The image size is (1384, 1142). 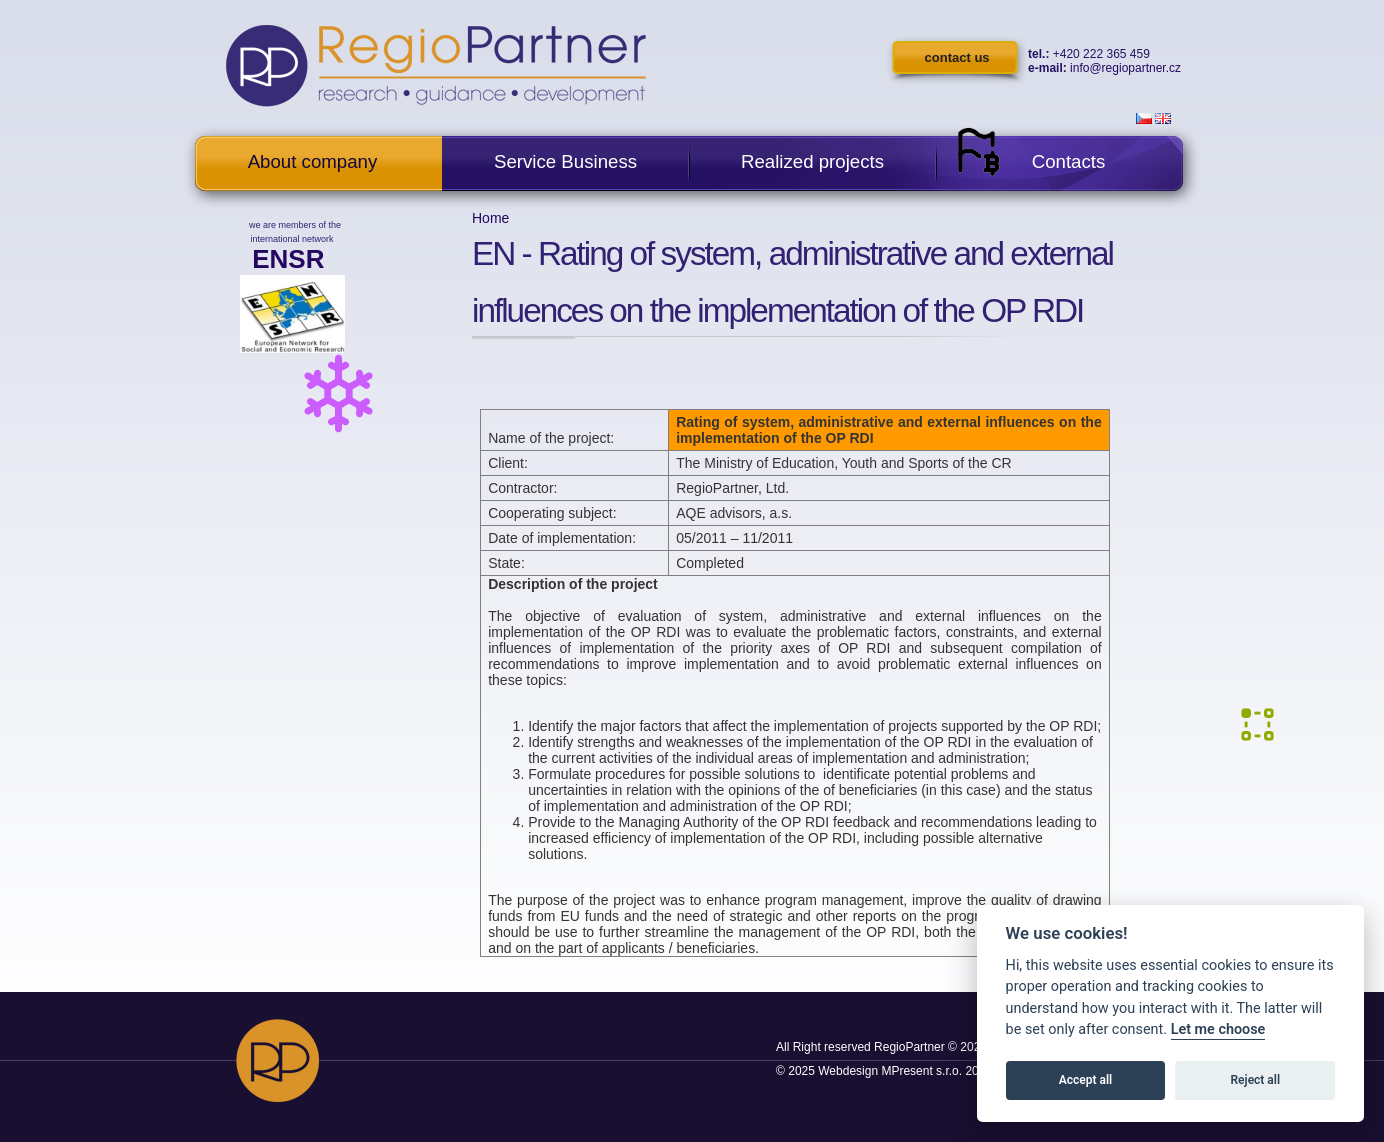 What do you see at coordinates (976, 149) in the screenshot?
I see `flag or mark a bitcoin transaction` at bounding box center [976, 149].